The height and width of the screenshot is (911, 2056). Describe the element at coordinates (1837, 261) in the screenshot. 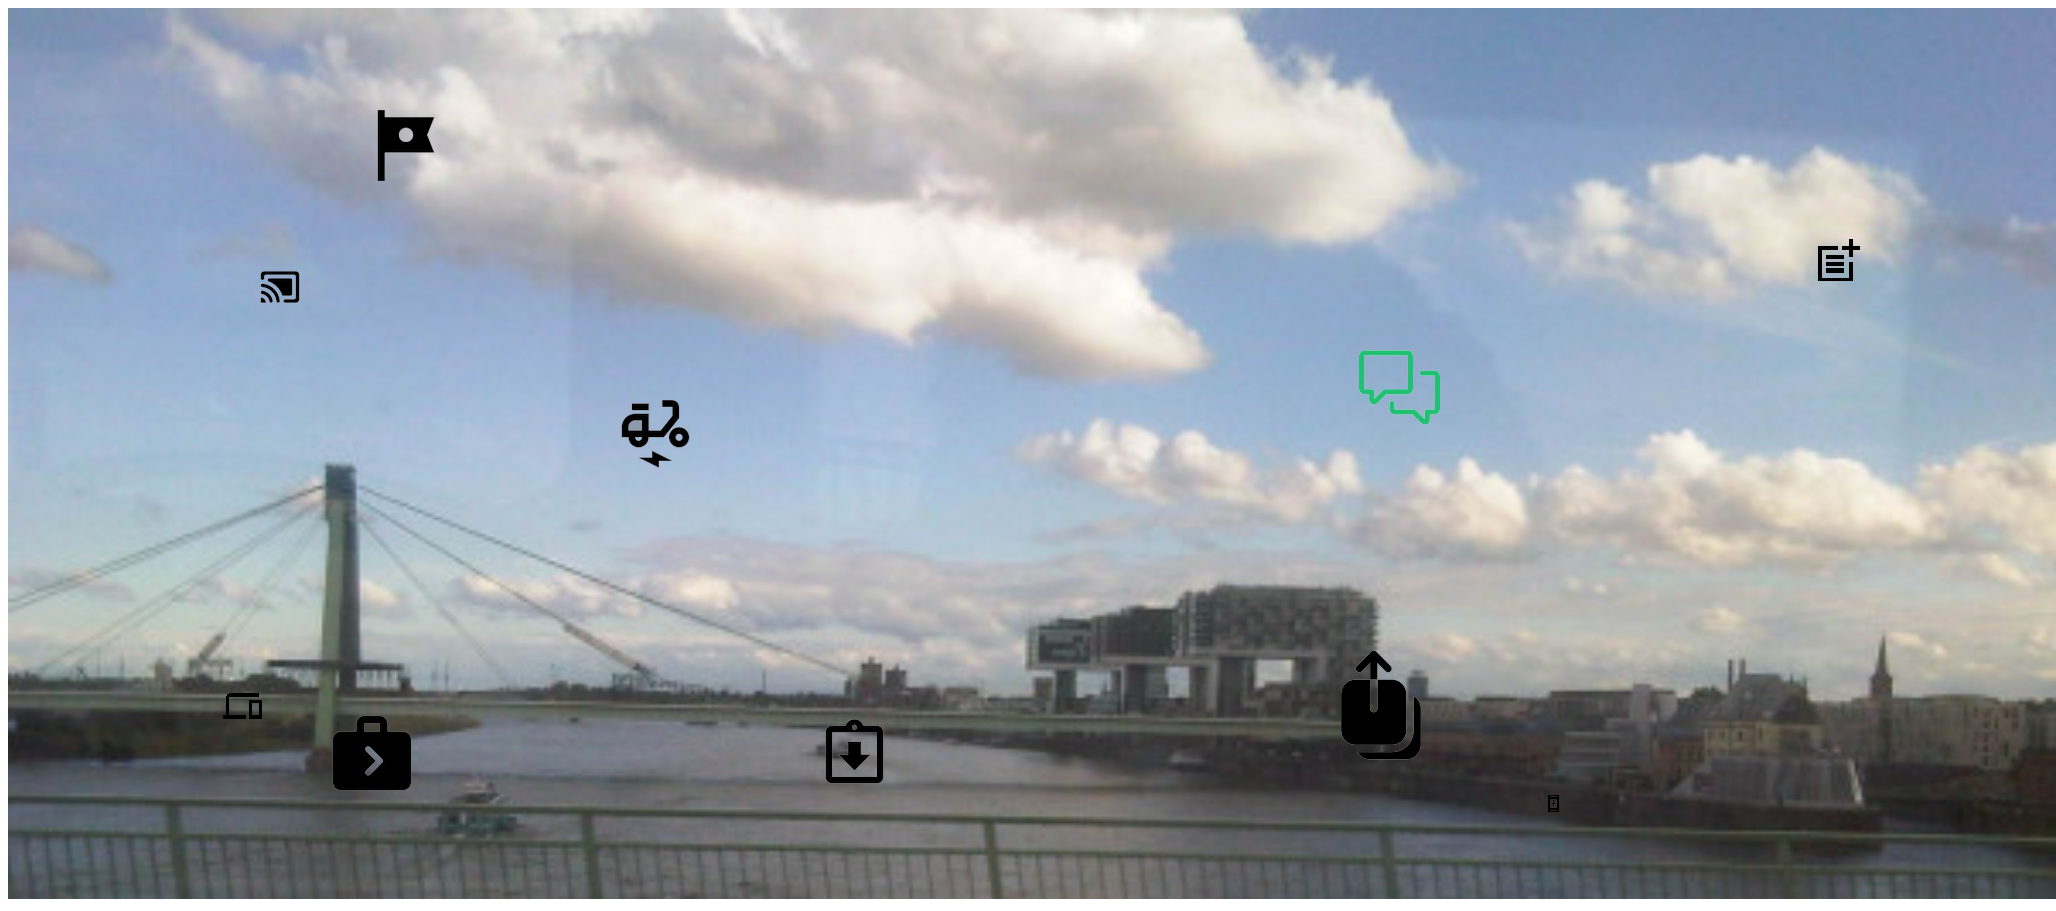

I see `create a new post or document` at that location.